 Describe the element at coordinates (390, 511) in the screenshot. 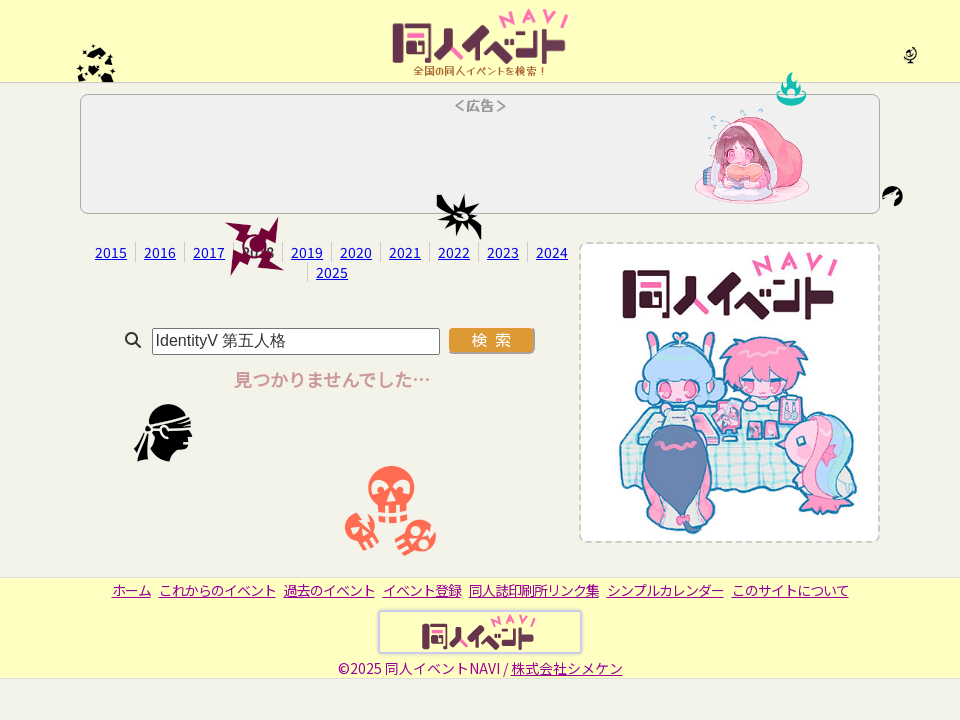

I see `indicates extreme danger or deadly hazard` at that location.